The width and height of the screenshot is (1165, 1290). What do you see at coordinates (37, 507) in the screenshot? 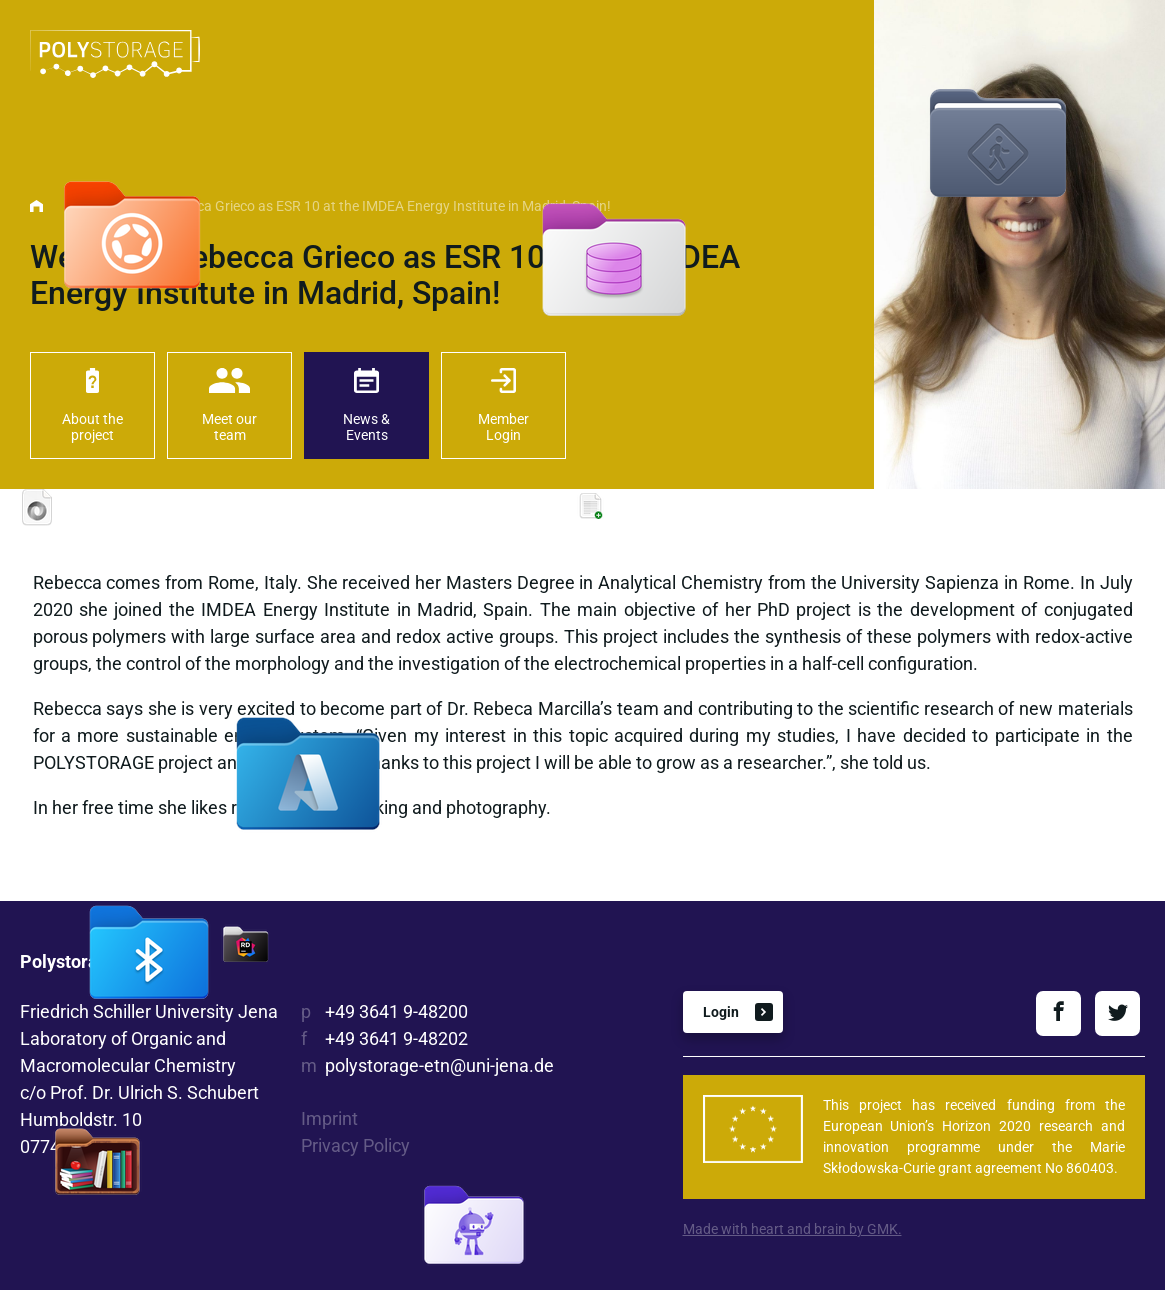
I see `json file type indicator` at bounding box center [37, 507].